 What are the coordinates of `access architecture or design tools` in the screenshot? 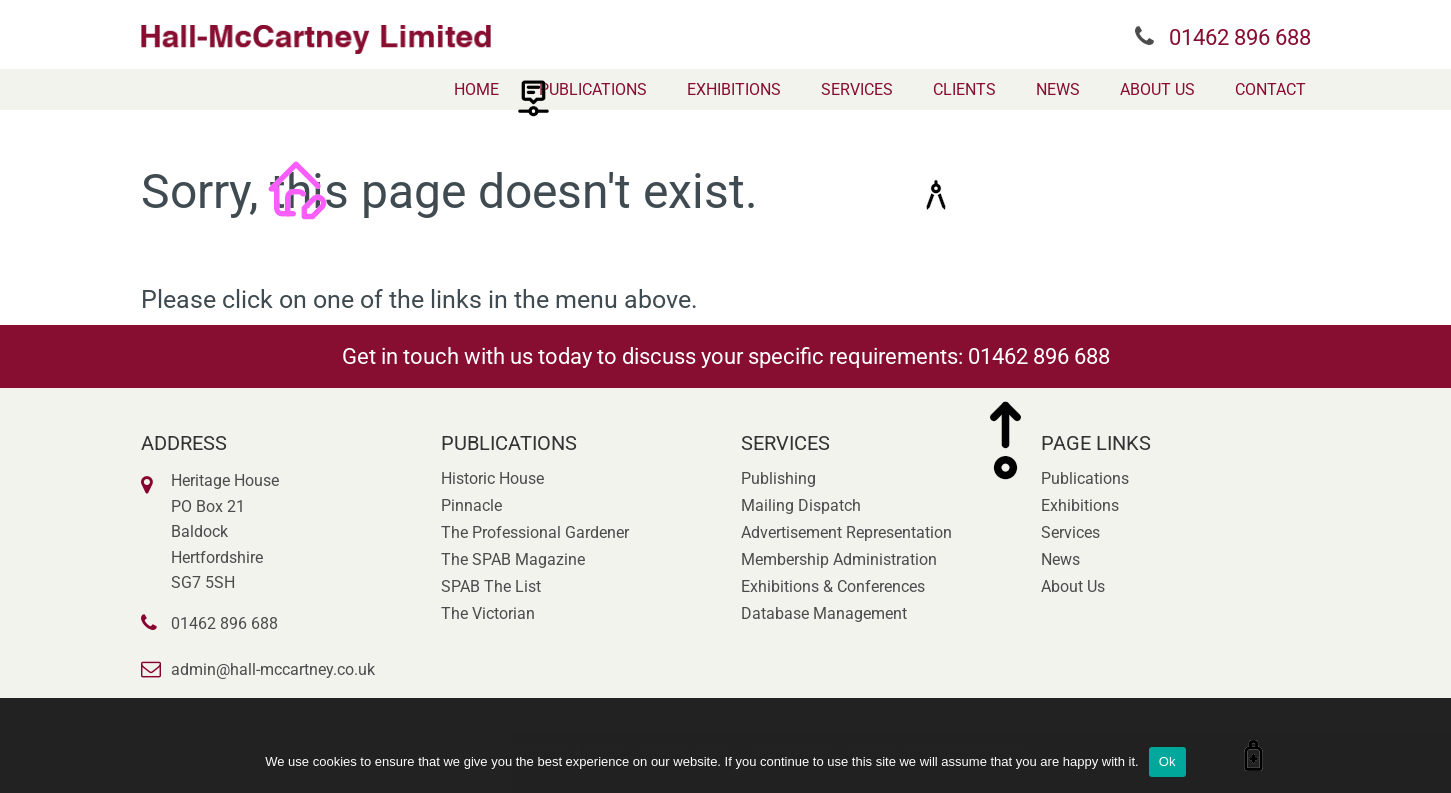 It's located at (936, 195).